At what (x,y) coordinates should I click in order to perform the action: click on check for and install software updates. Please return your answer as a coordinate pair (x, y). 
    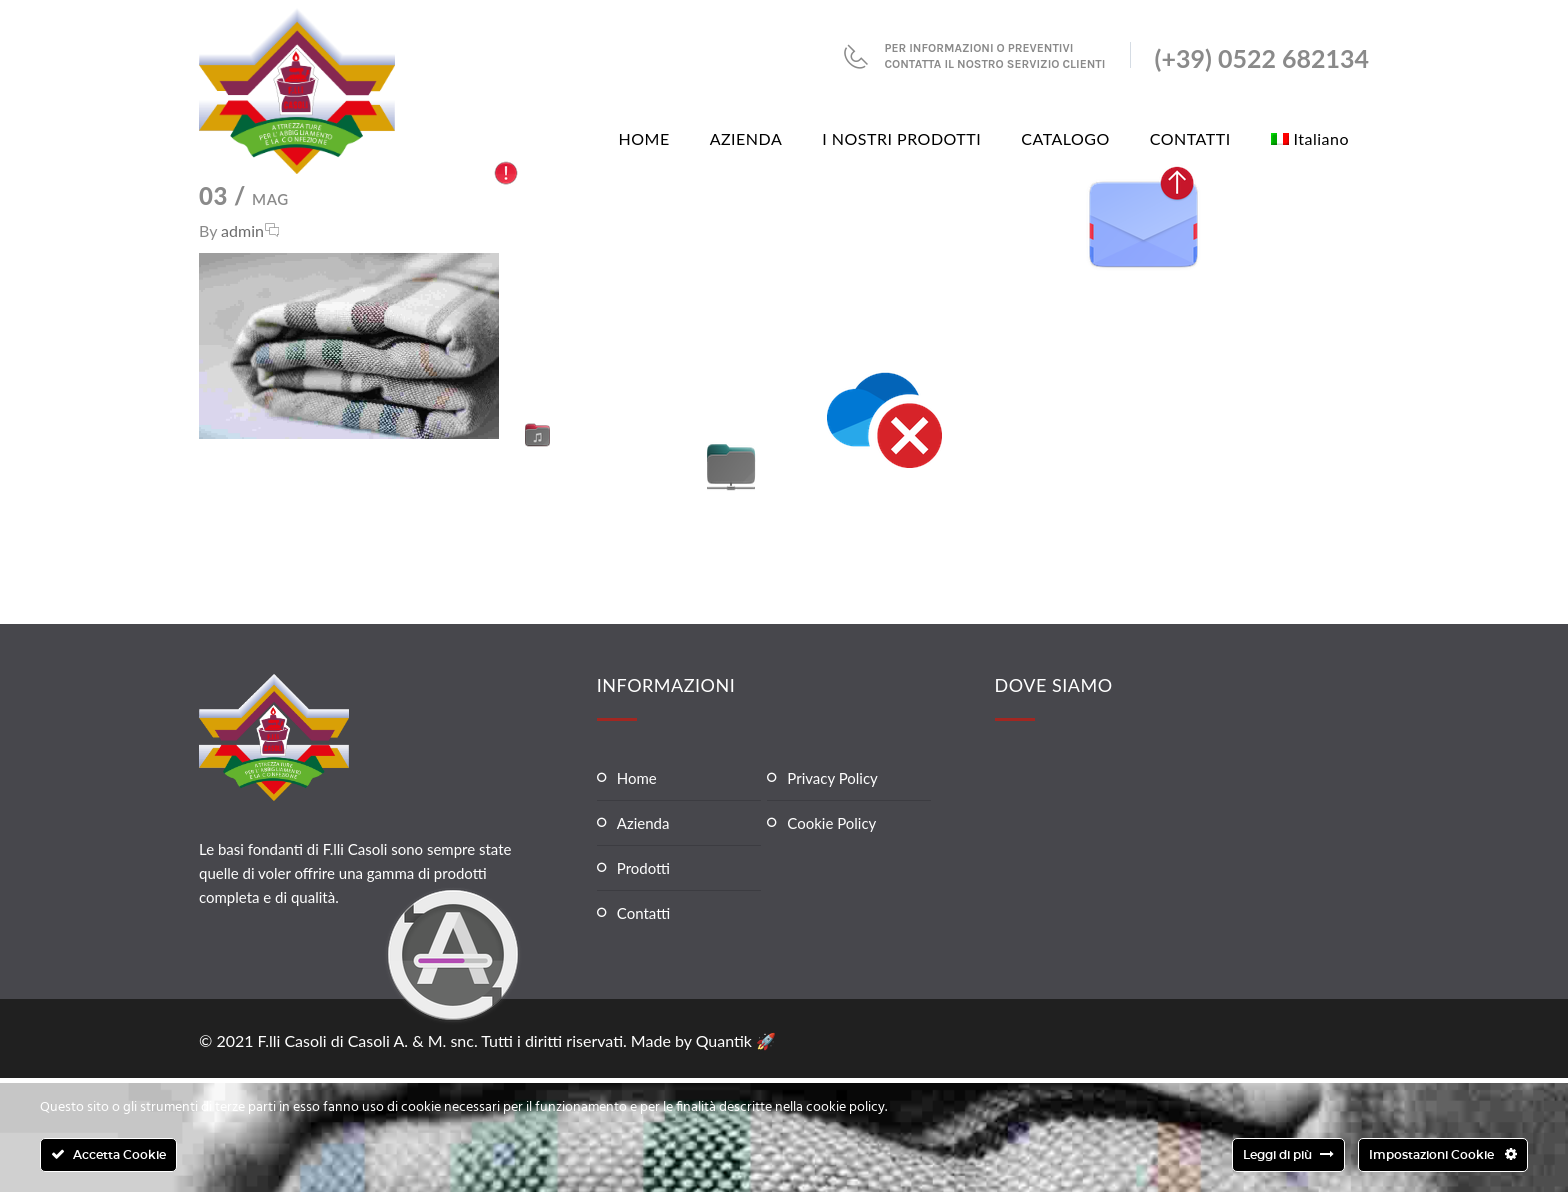
    Looking at the image, I should click on (453, 955).